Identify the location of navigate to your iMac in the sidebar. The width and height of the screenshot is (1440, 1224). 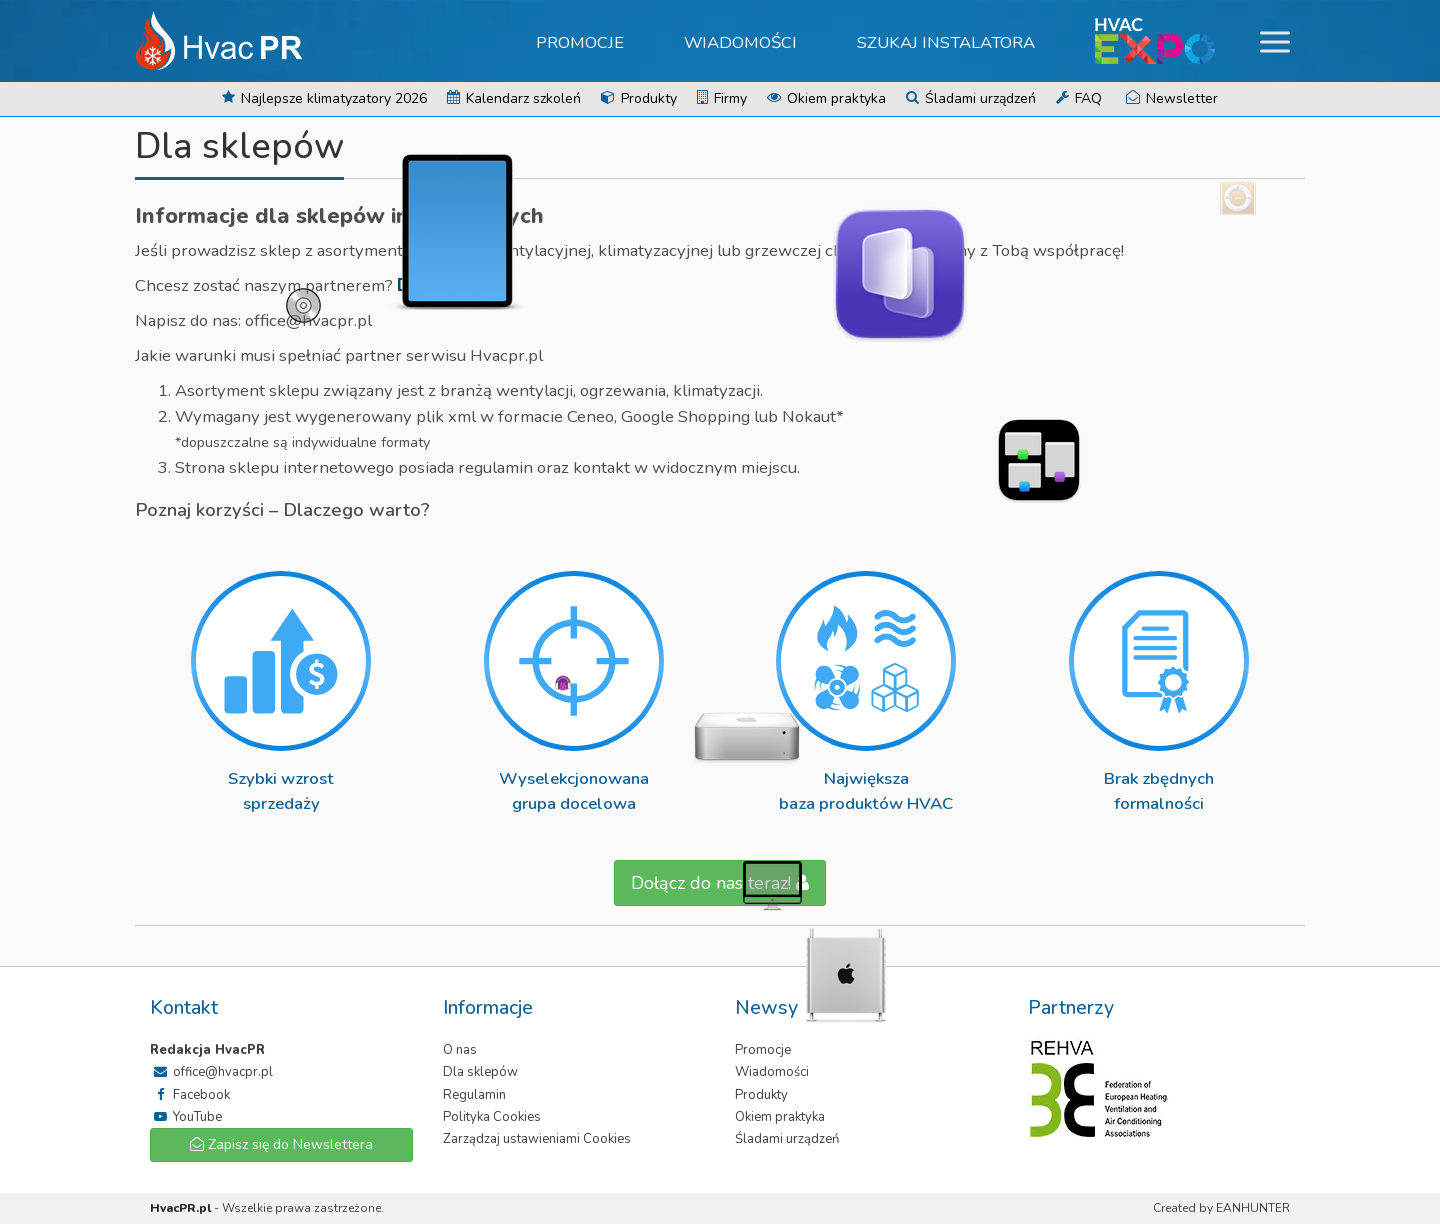
(772, 886).